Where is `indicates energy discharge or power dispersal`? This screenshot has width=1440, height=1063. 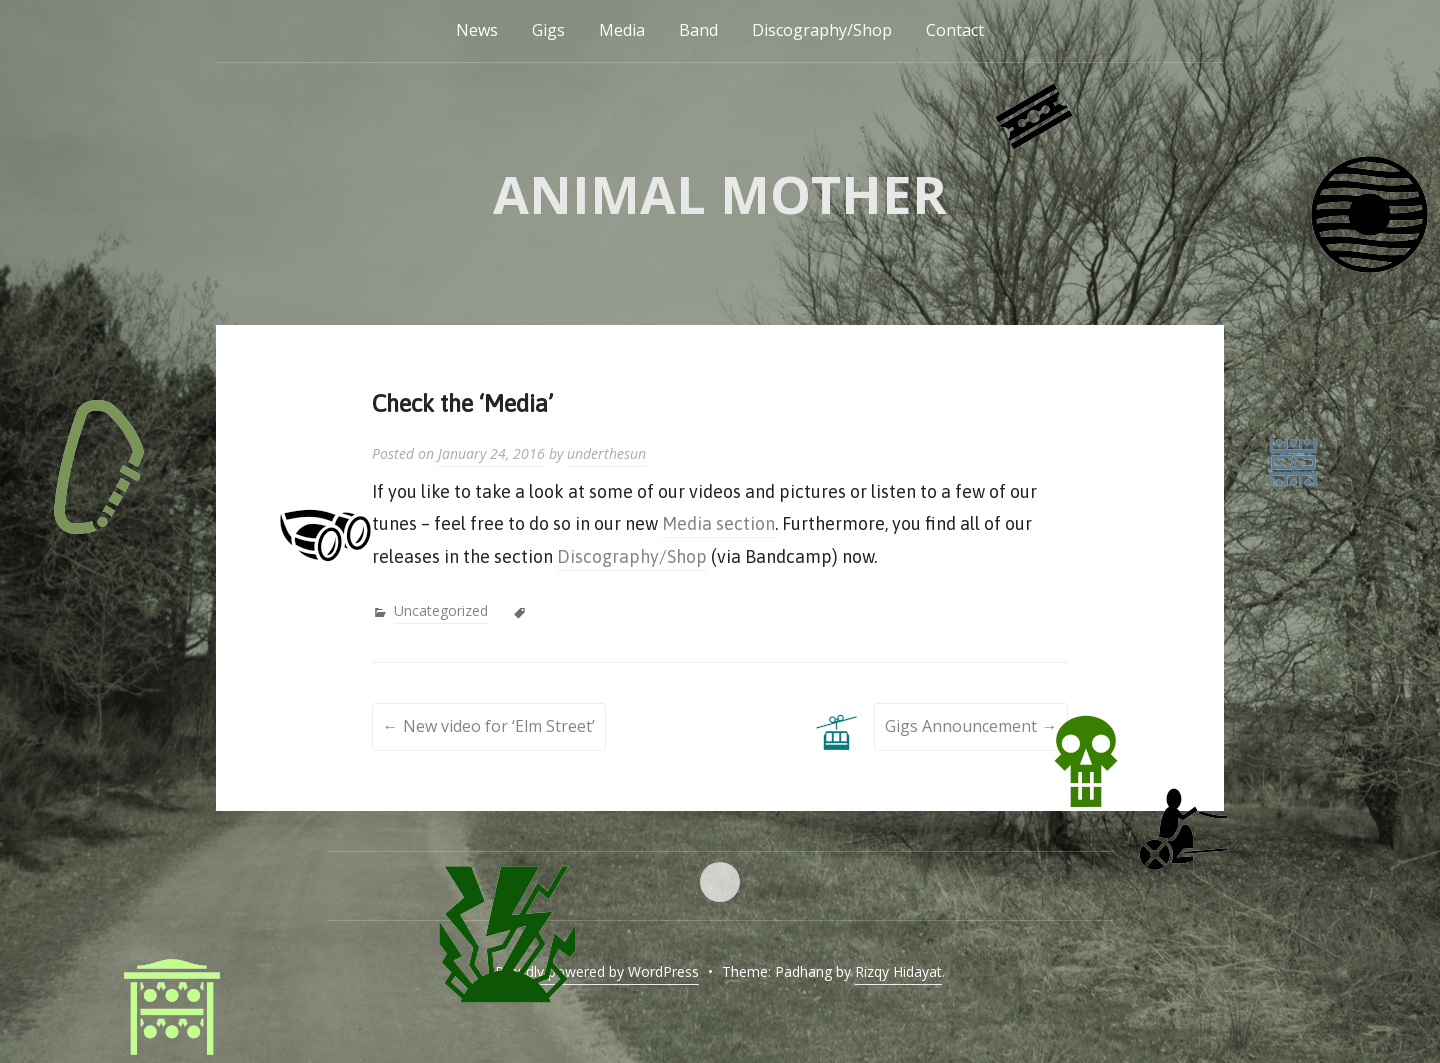 indicates energy discharge or power dispersal is located at coordinates (507, 934).